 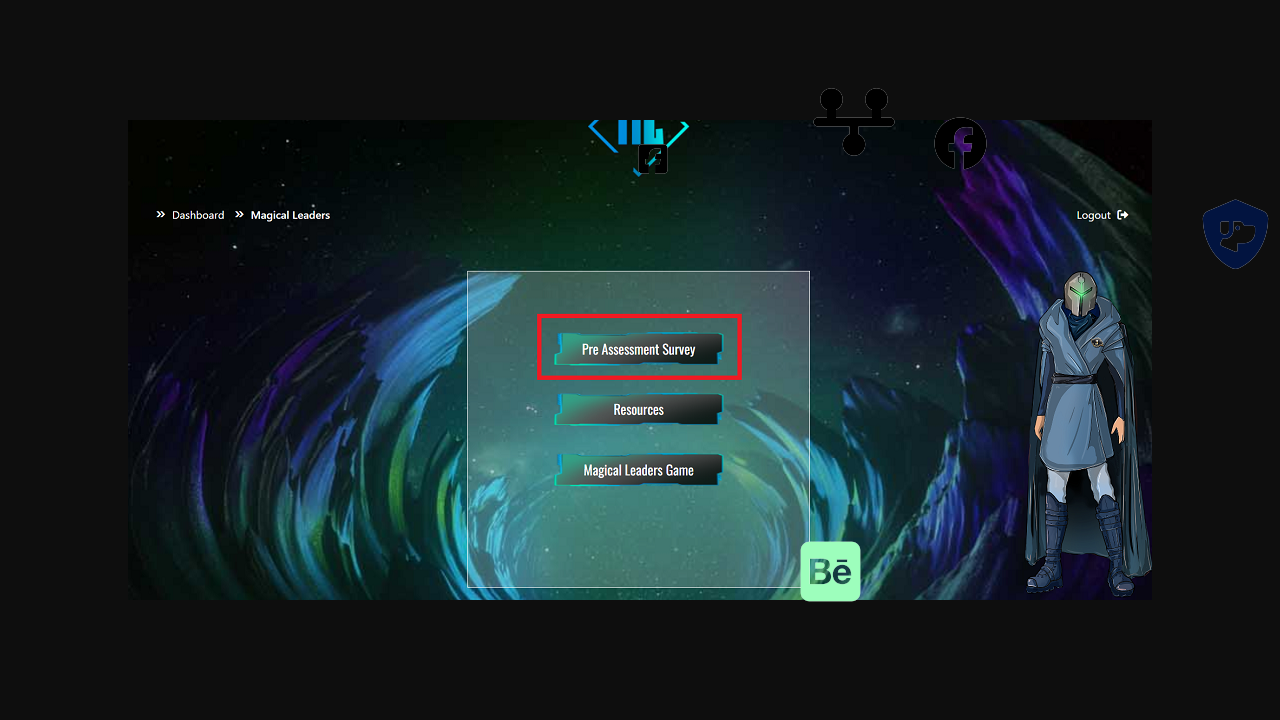 I want to click on view timeline or chronological history, so click(x=854, y=122).